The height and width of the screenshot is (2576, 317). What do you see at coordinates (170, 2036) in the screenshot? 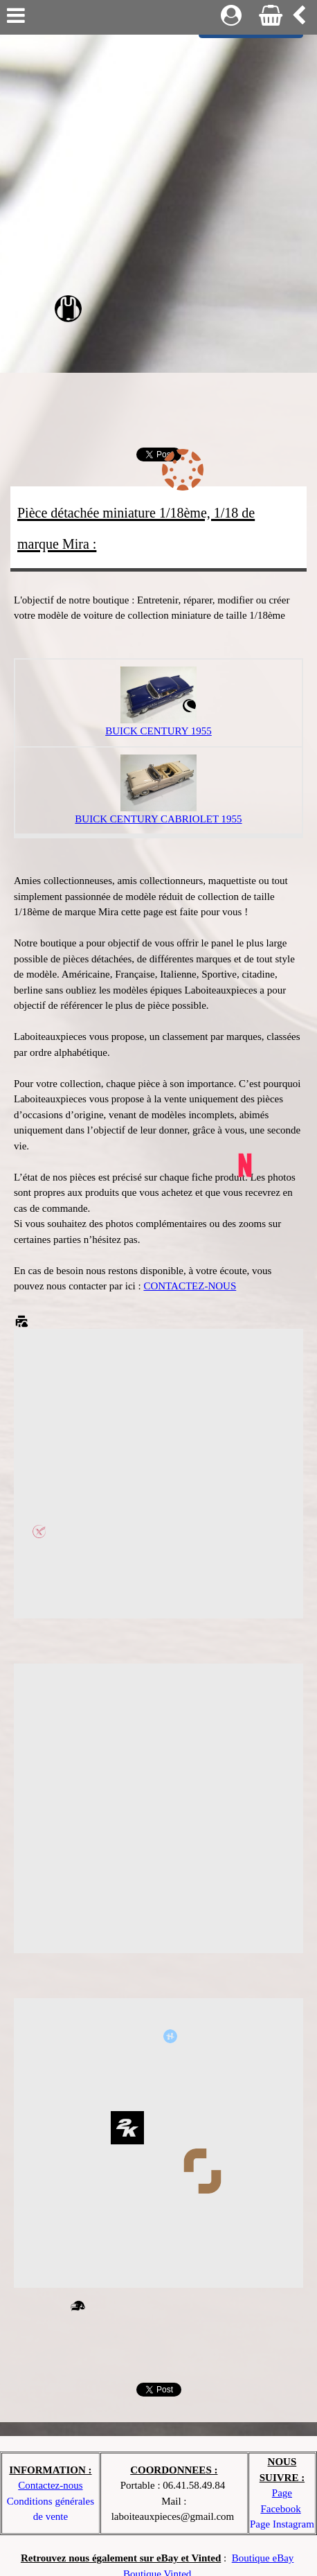
I see `visit hackster.io hardware community` at bounding box center [170, 2036].